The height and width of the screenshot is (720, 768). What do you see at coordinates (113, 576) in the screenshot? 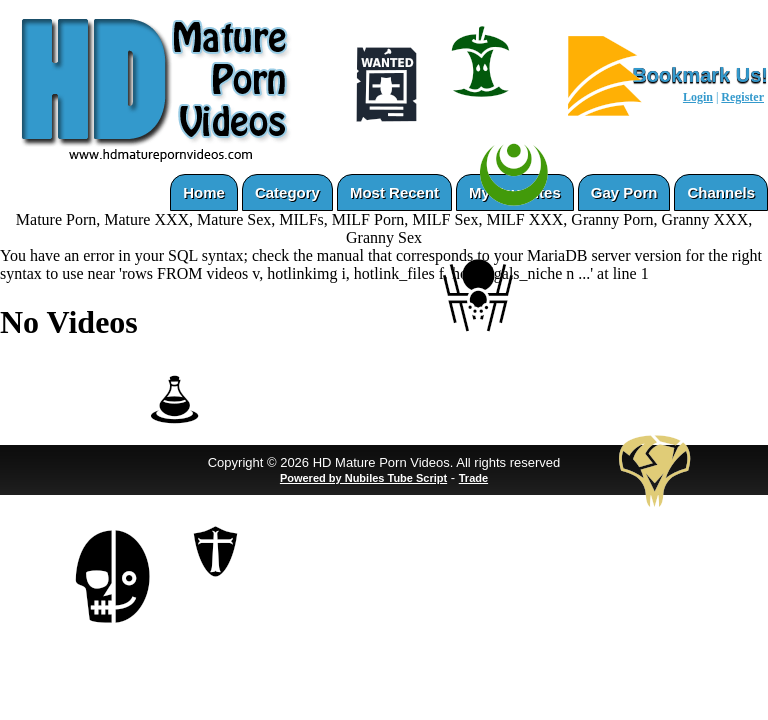
I see `indicates a character at critically low health` at bounding box center [113, 576].